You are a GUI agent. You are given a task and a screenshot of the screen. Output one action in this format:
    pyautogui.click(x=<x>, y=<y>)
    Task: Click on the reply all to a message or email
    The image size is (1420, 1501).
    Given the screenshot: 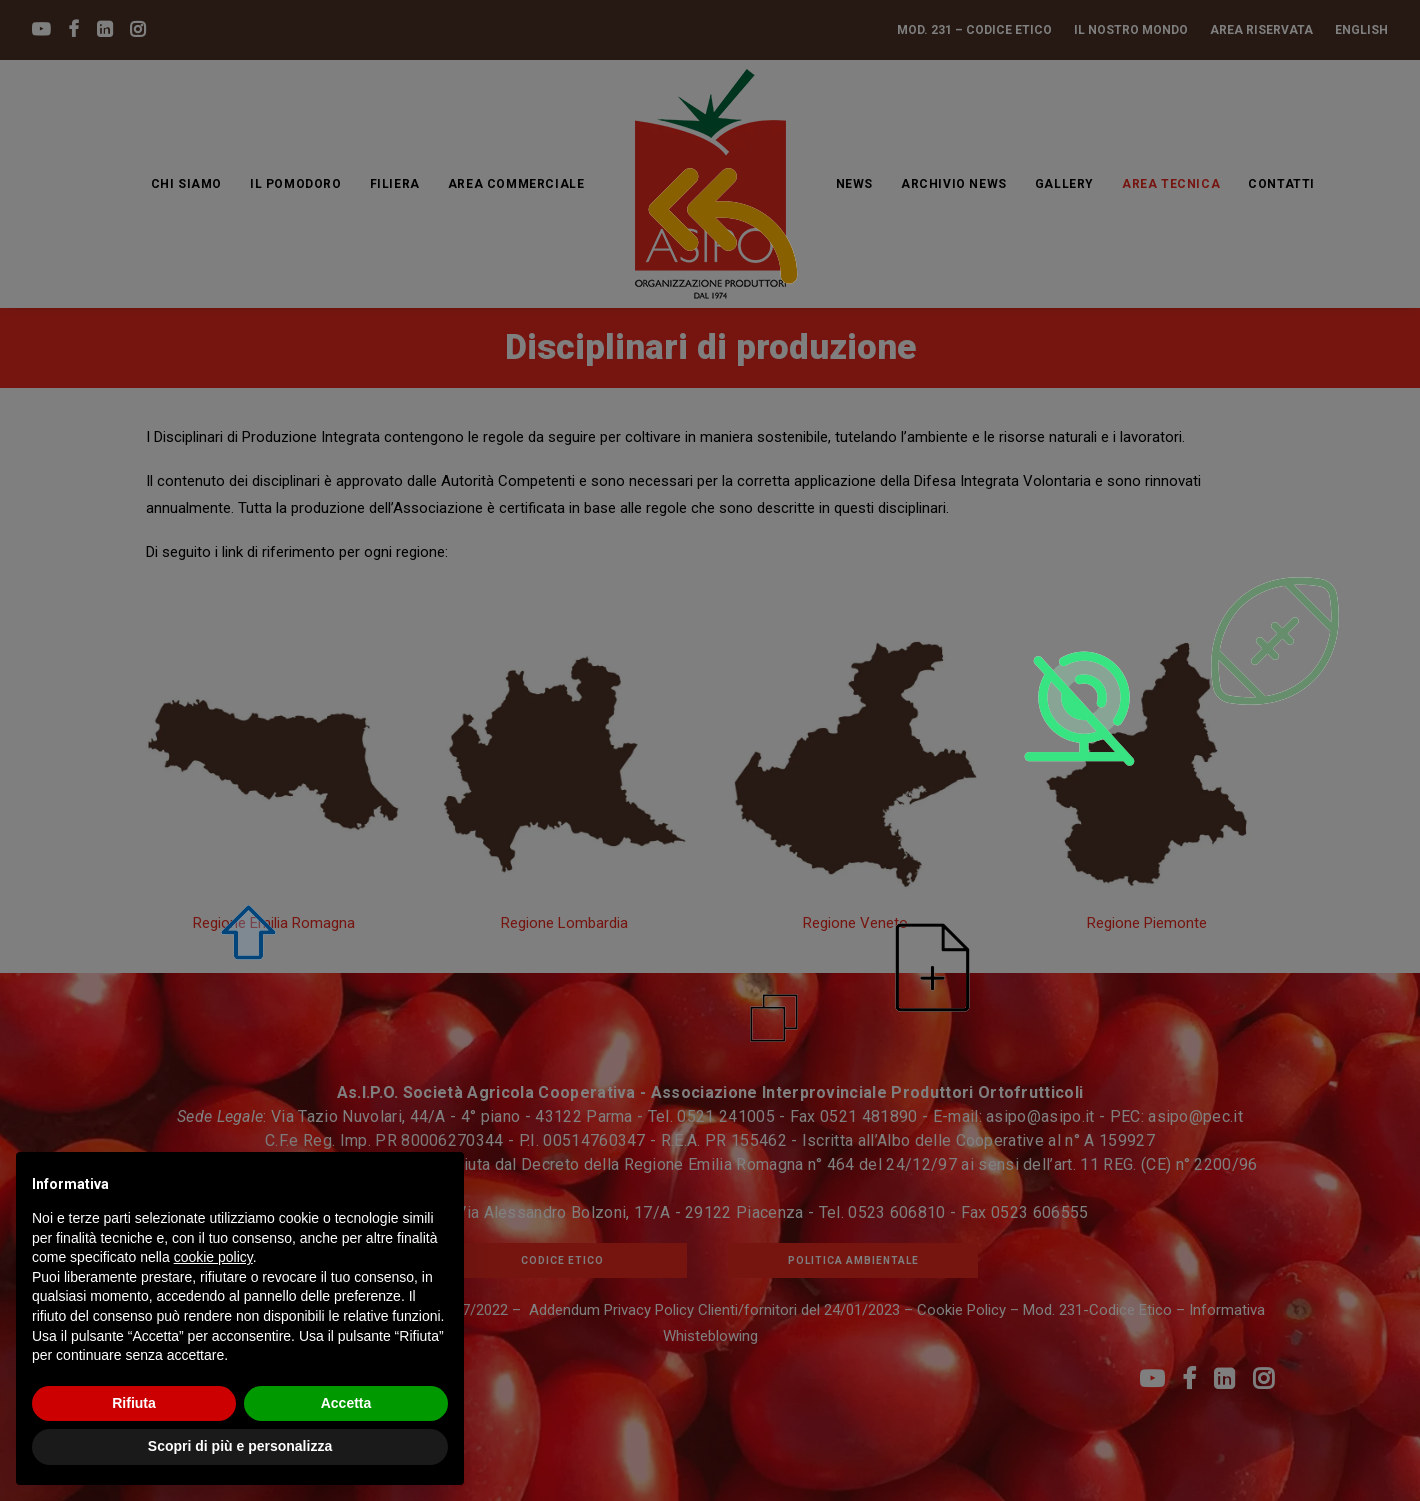 What is the action you would take?
    pyautogui.click(x=723, y=226)
    